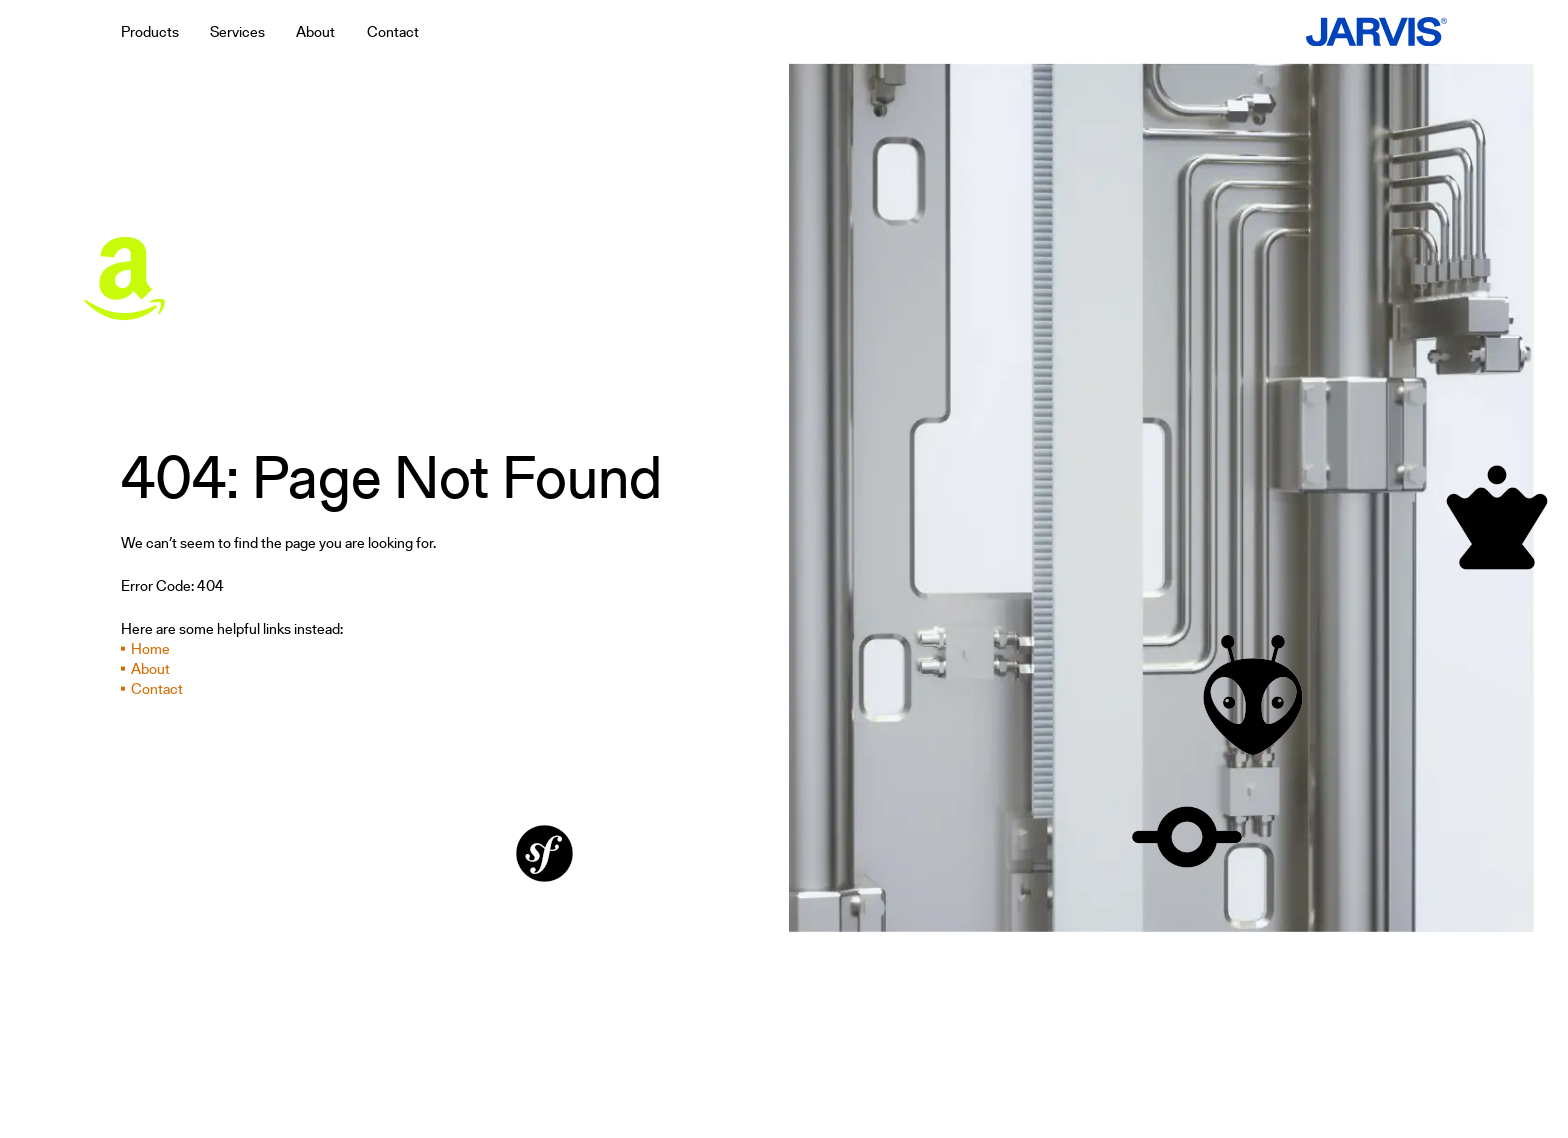 The image size is (1568, 1138). I want to click on open the Amazon app or website, so click(124, 278).